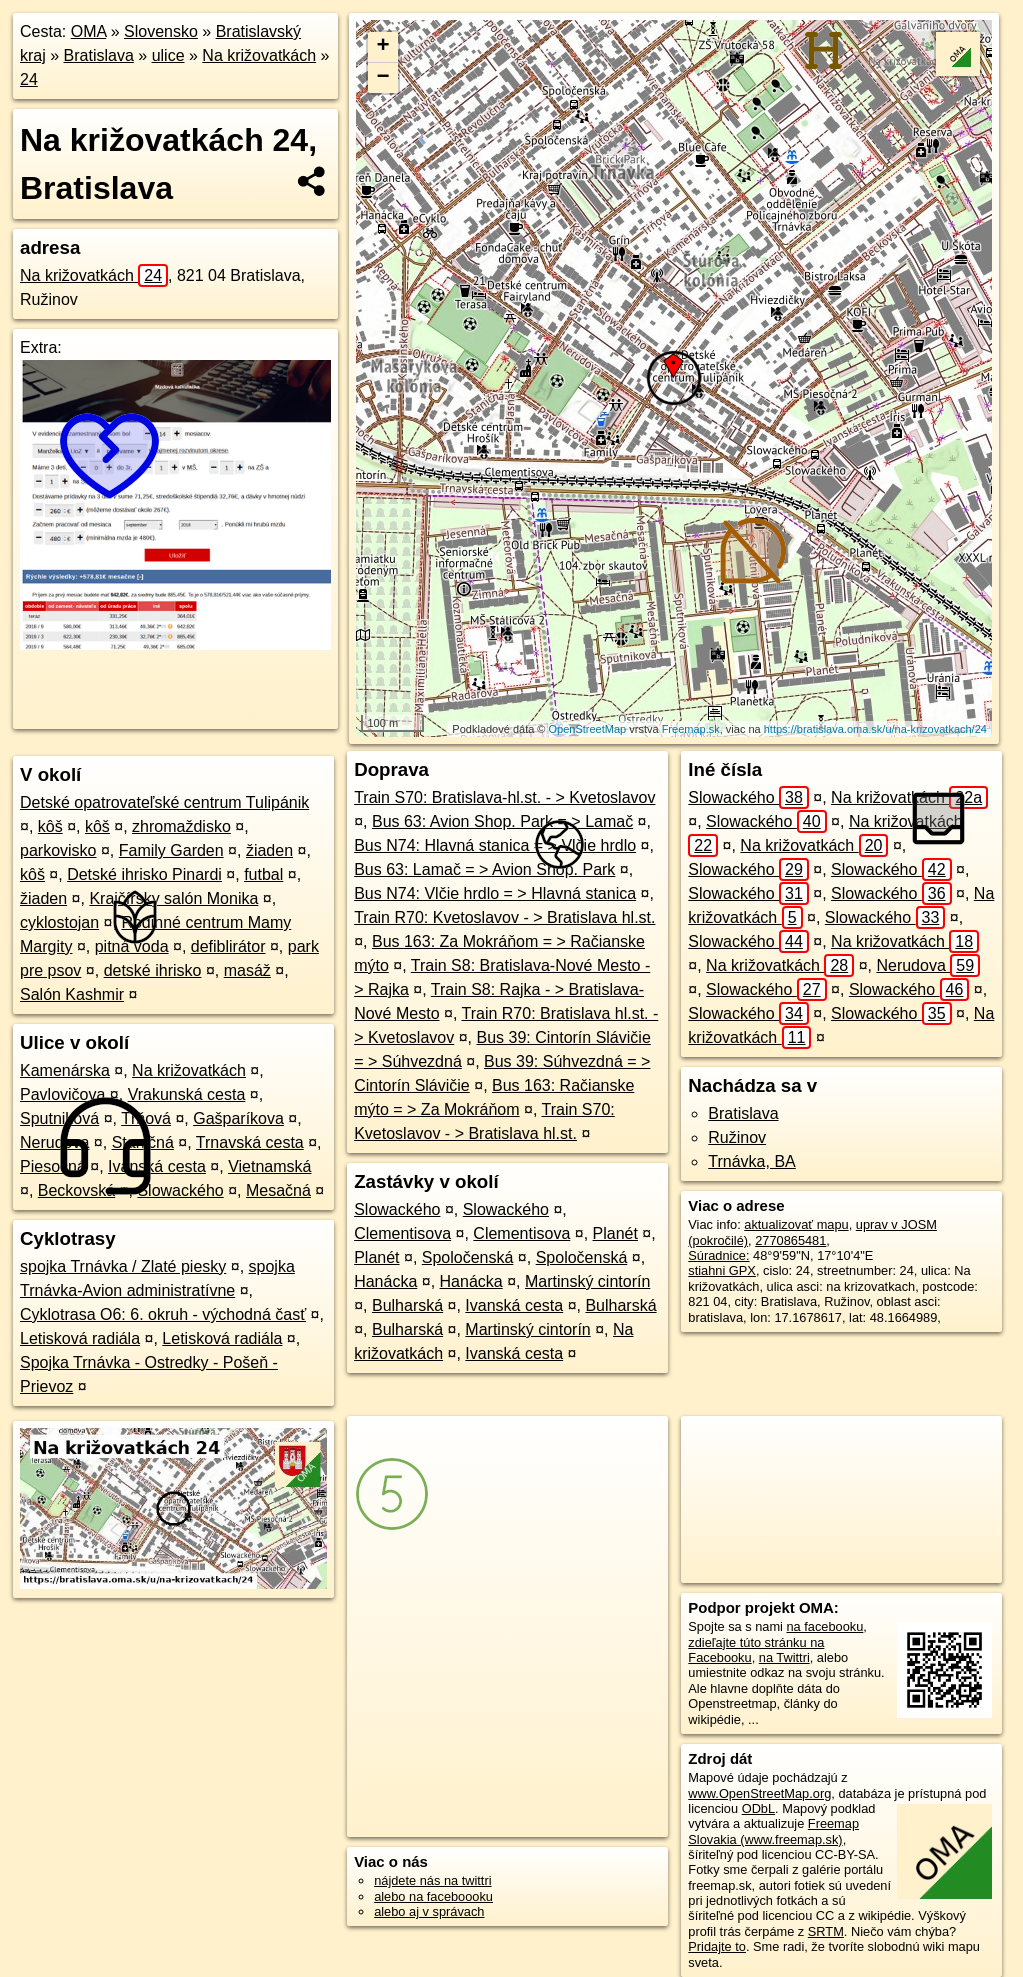  What do you see at coordinates (752, 552) in the screenshot?
I see `mute or disable chat notifications` at bounding box center [752, 552].